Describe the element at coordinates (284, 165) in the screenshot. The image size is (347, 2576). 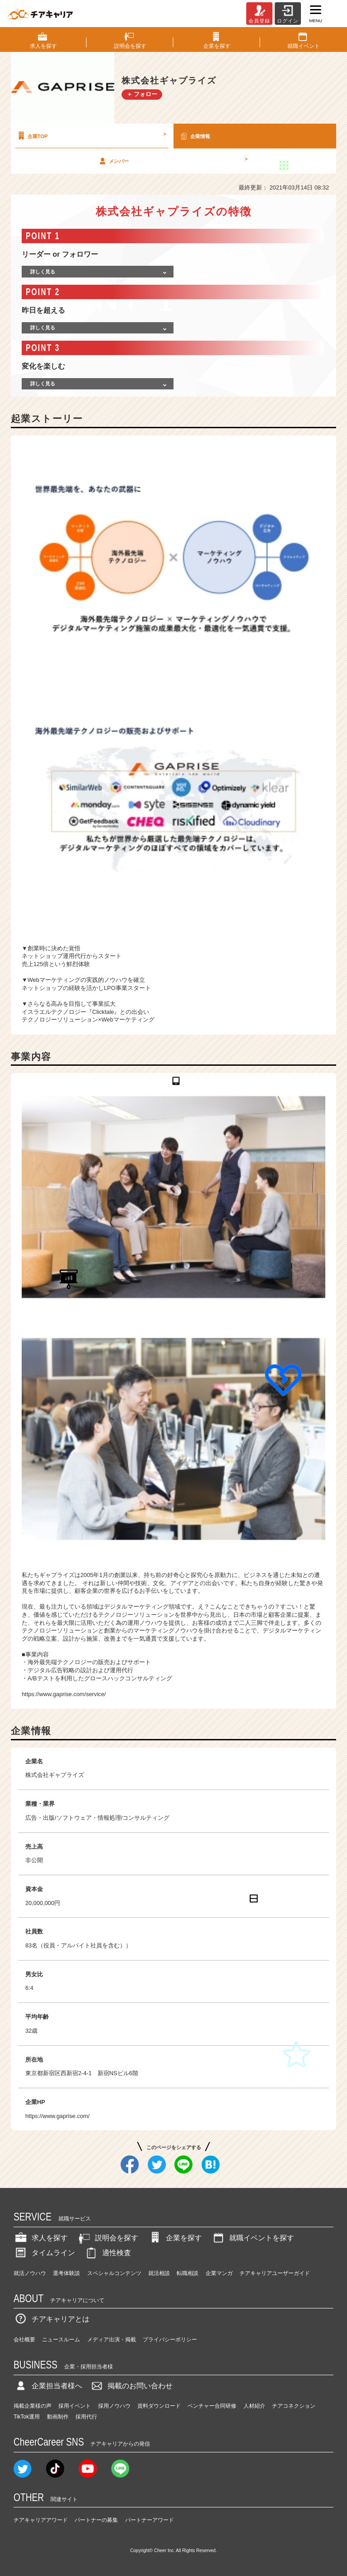
I see `open app drawer or launcher` at that location.